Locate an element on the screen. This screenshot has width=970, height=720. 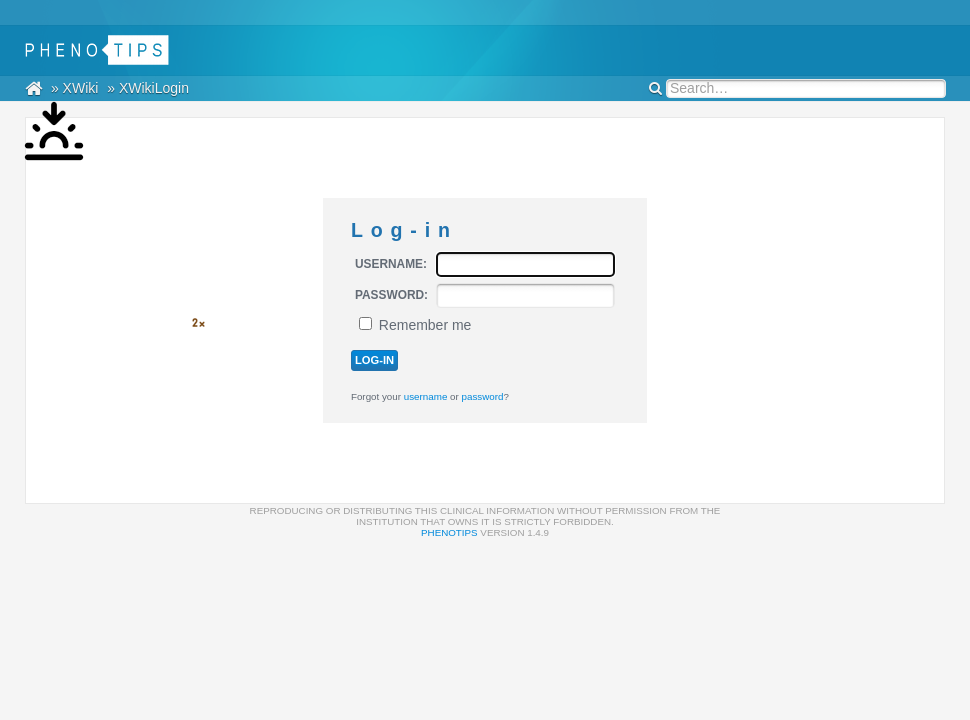
apply 2x multiplier to current value is located at coordinates (198, 322).